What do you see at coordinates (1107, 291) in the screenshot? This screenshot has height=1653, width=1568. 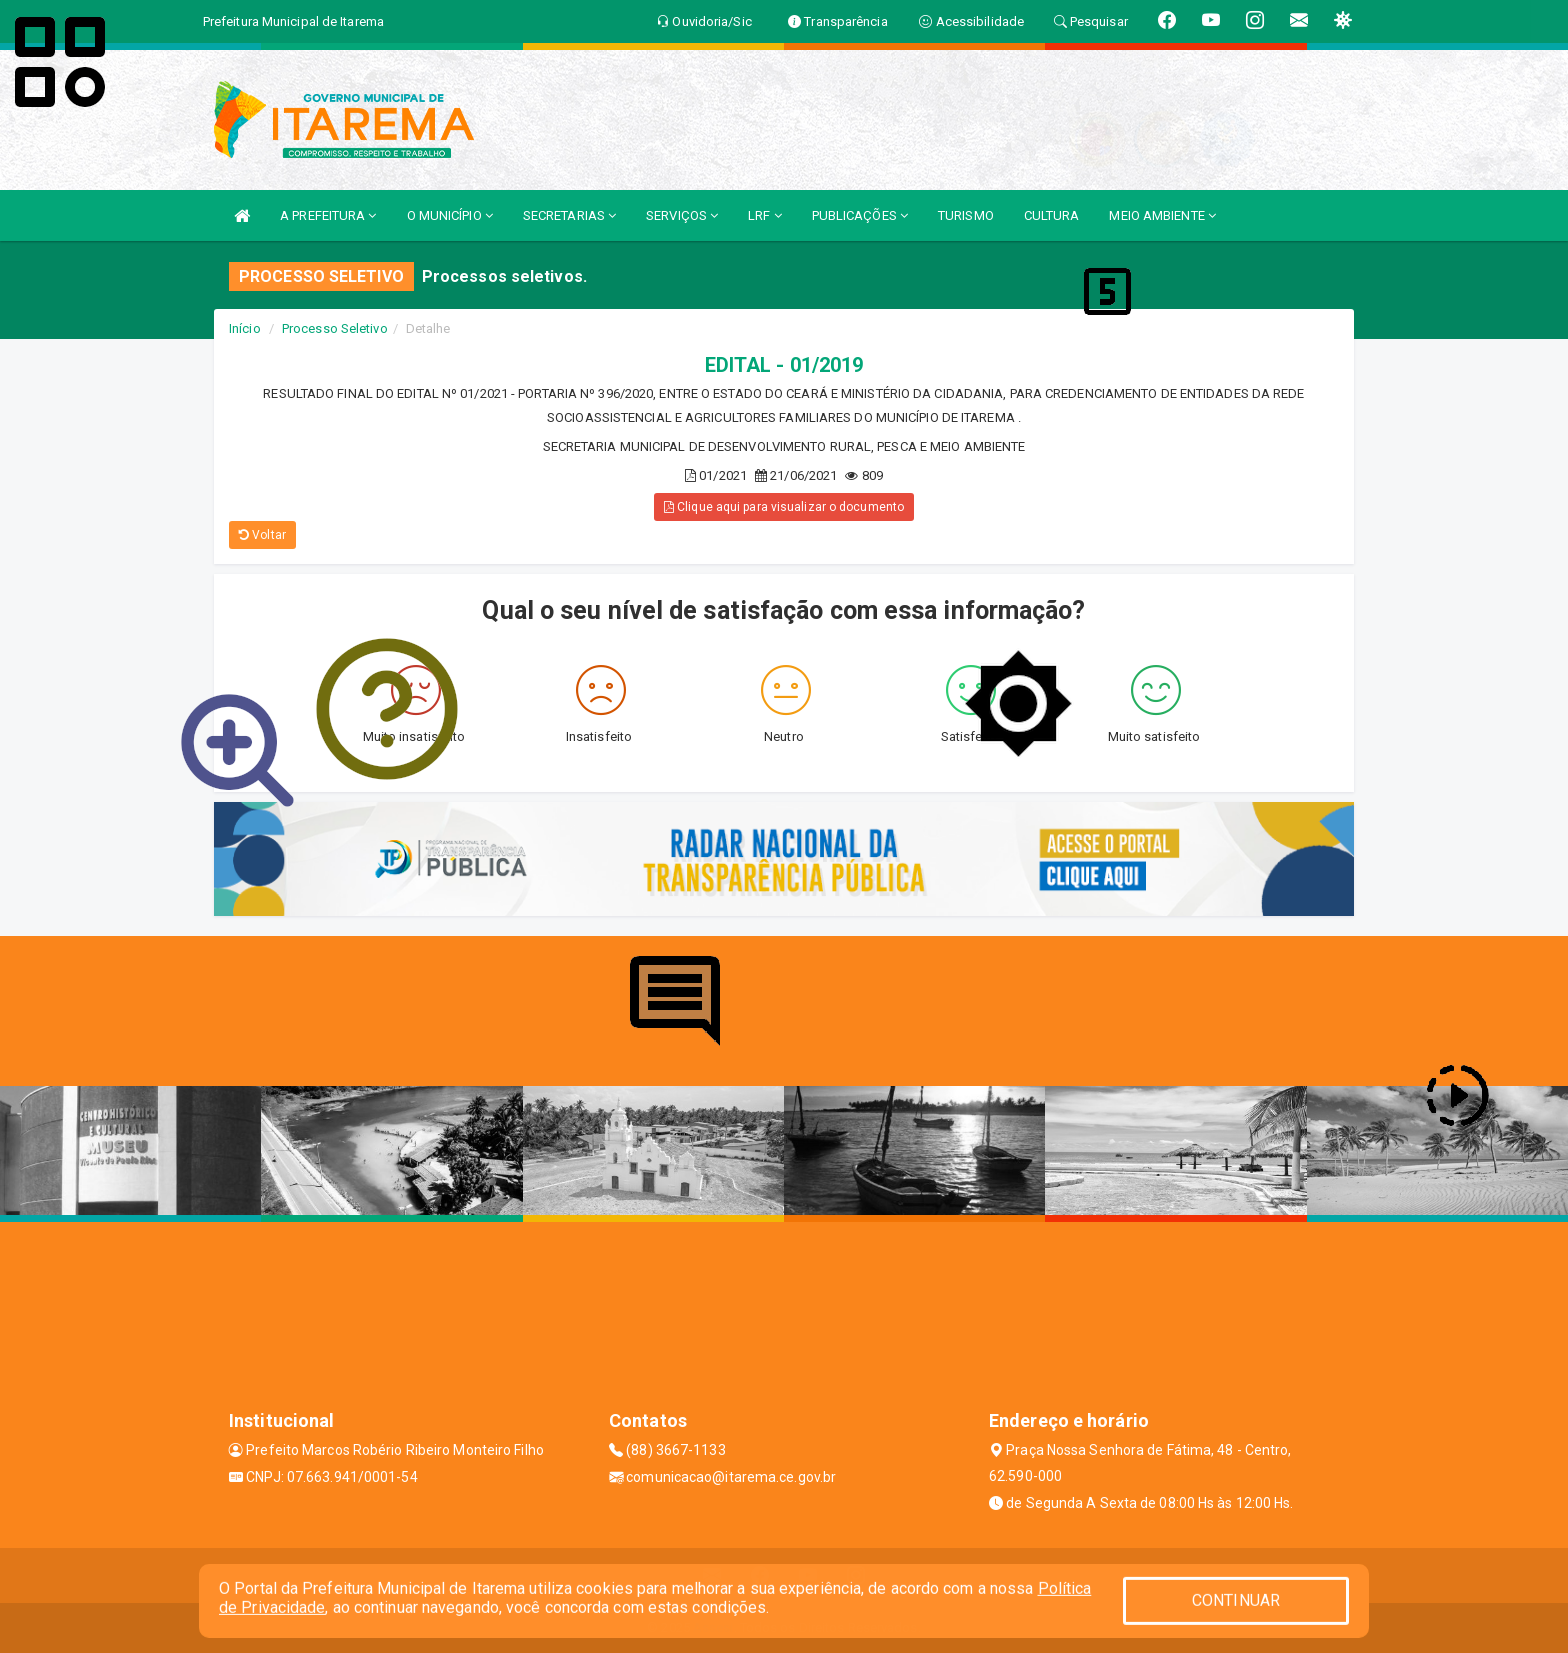 I see `indicates step 5 in a multi-step process` at bounding box center [1107, 291].